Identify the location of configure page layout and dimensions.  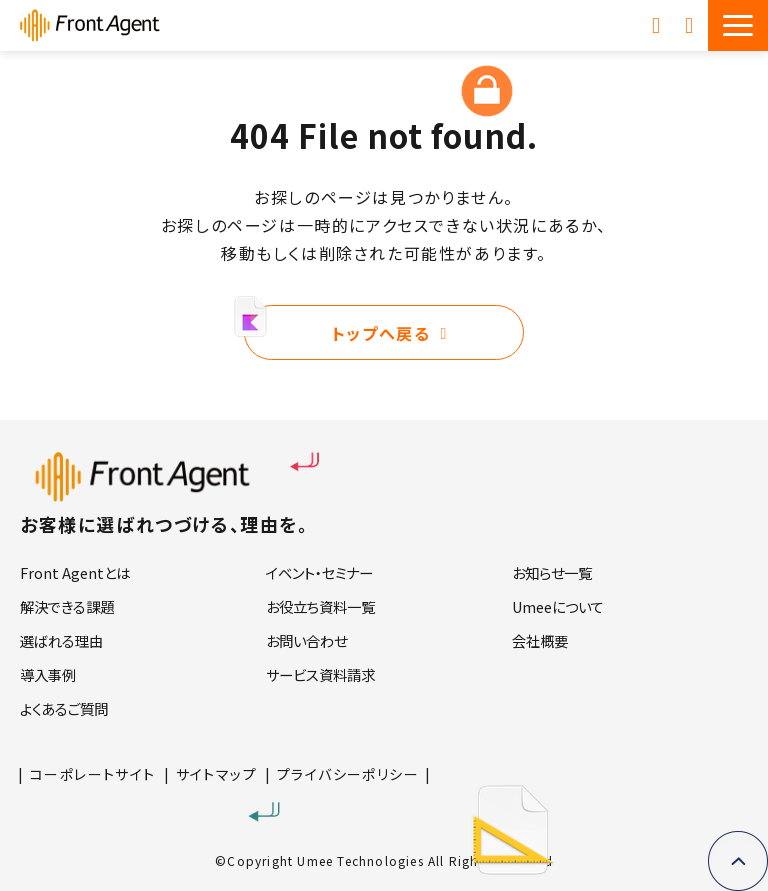
(513, 830).